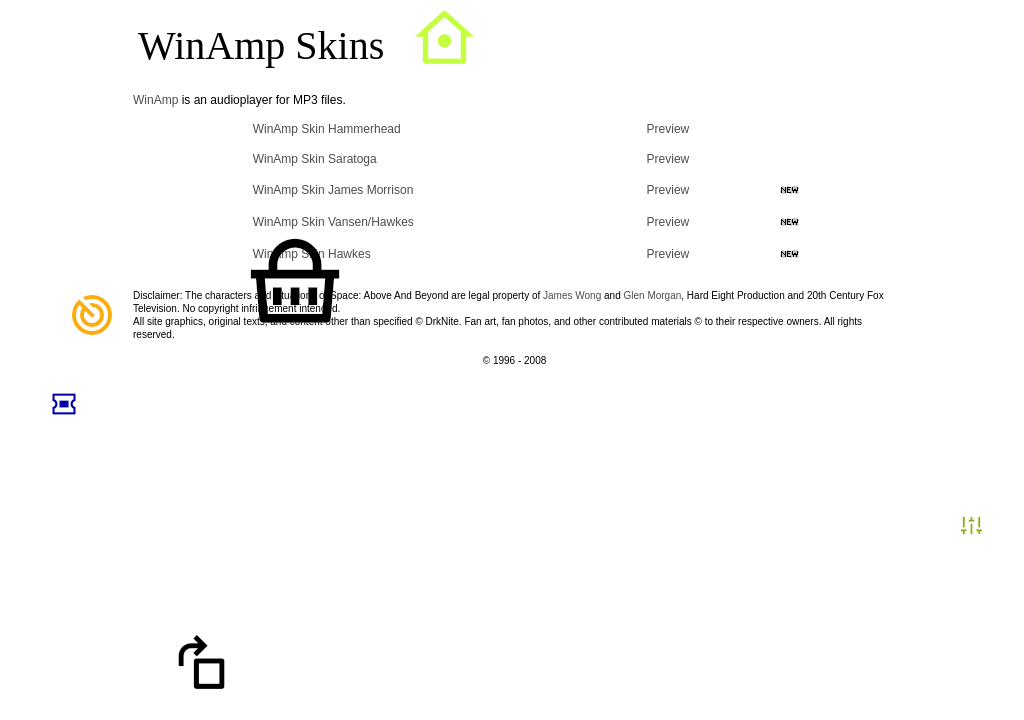 The height and width of the screenshot is (720, 1024). What do you see at coordinates (64, 404) in the screenshot?
I see `view your tickets or passes` at bounding box center [64, 404].